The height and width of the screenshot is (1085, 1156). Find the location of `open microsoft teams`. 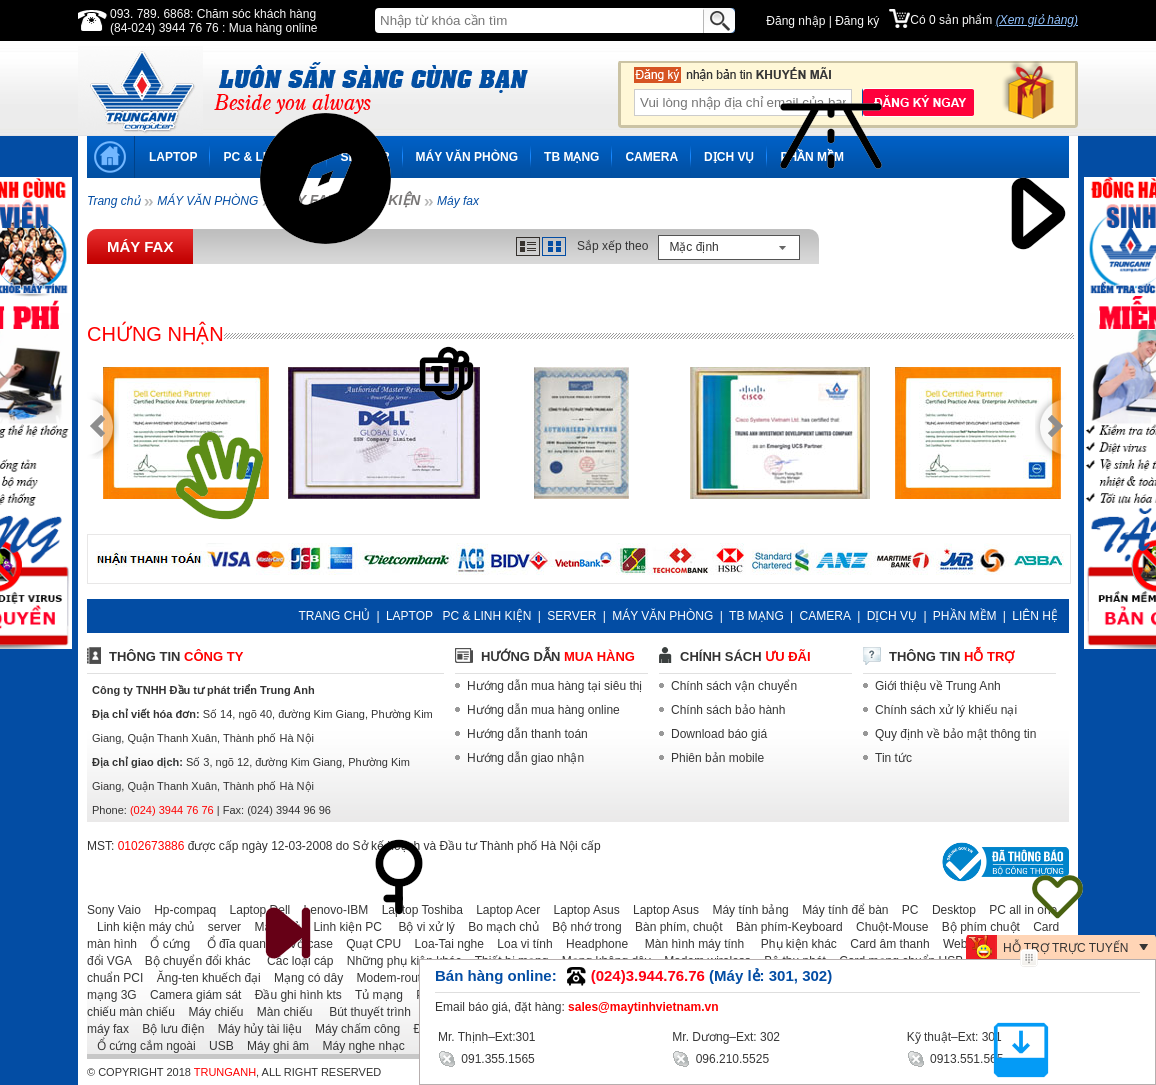

open microsoft teams is located at coordinates (446, 374).